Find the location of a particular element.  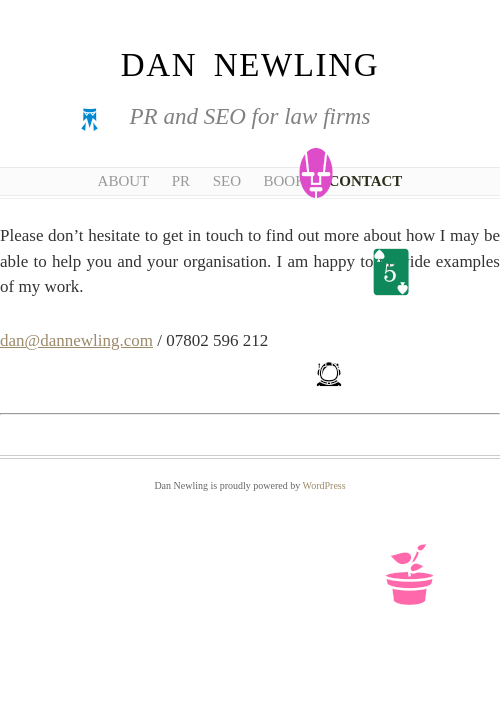

equip armor or mask item is located at coordinates (316, 173).